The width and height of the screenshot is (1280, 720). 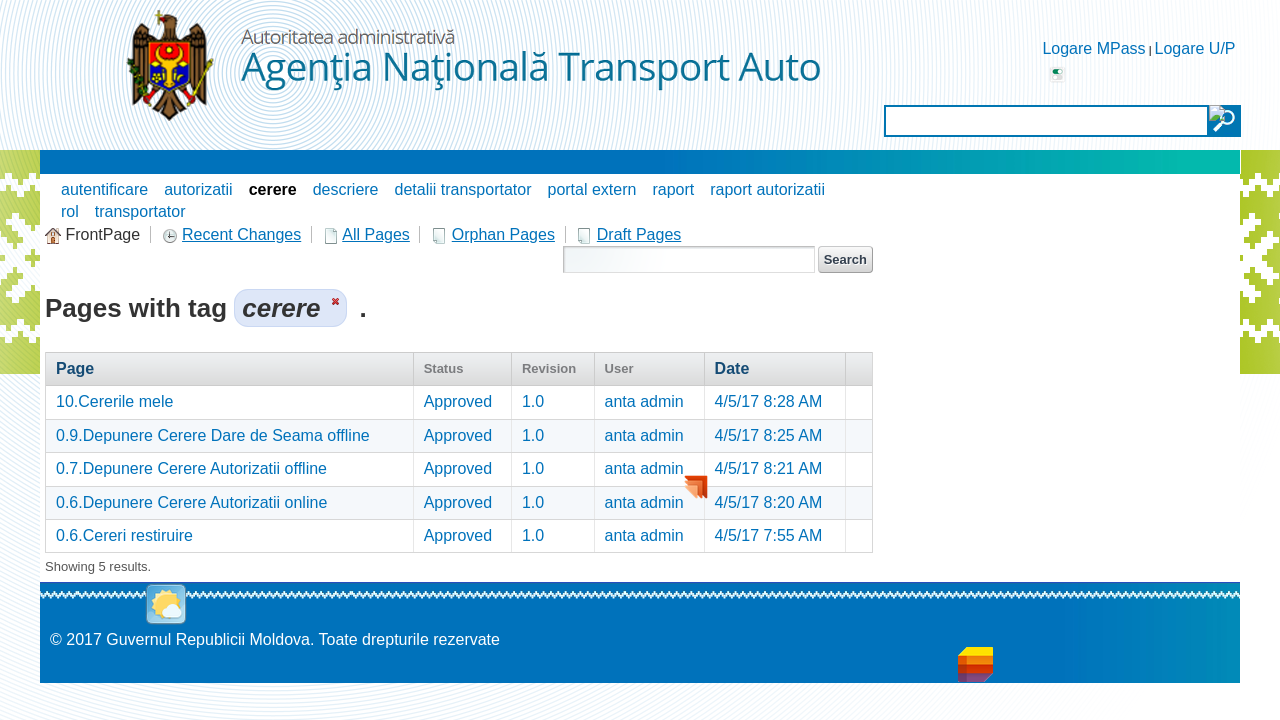 What do you see at coordinates (696, 487) in the screenshot?
I see `open the marketing app` at bounding box center [696, 487].